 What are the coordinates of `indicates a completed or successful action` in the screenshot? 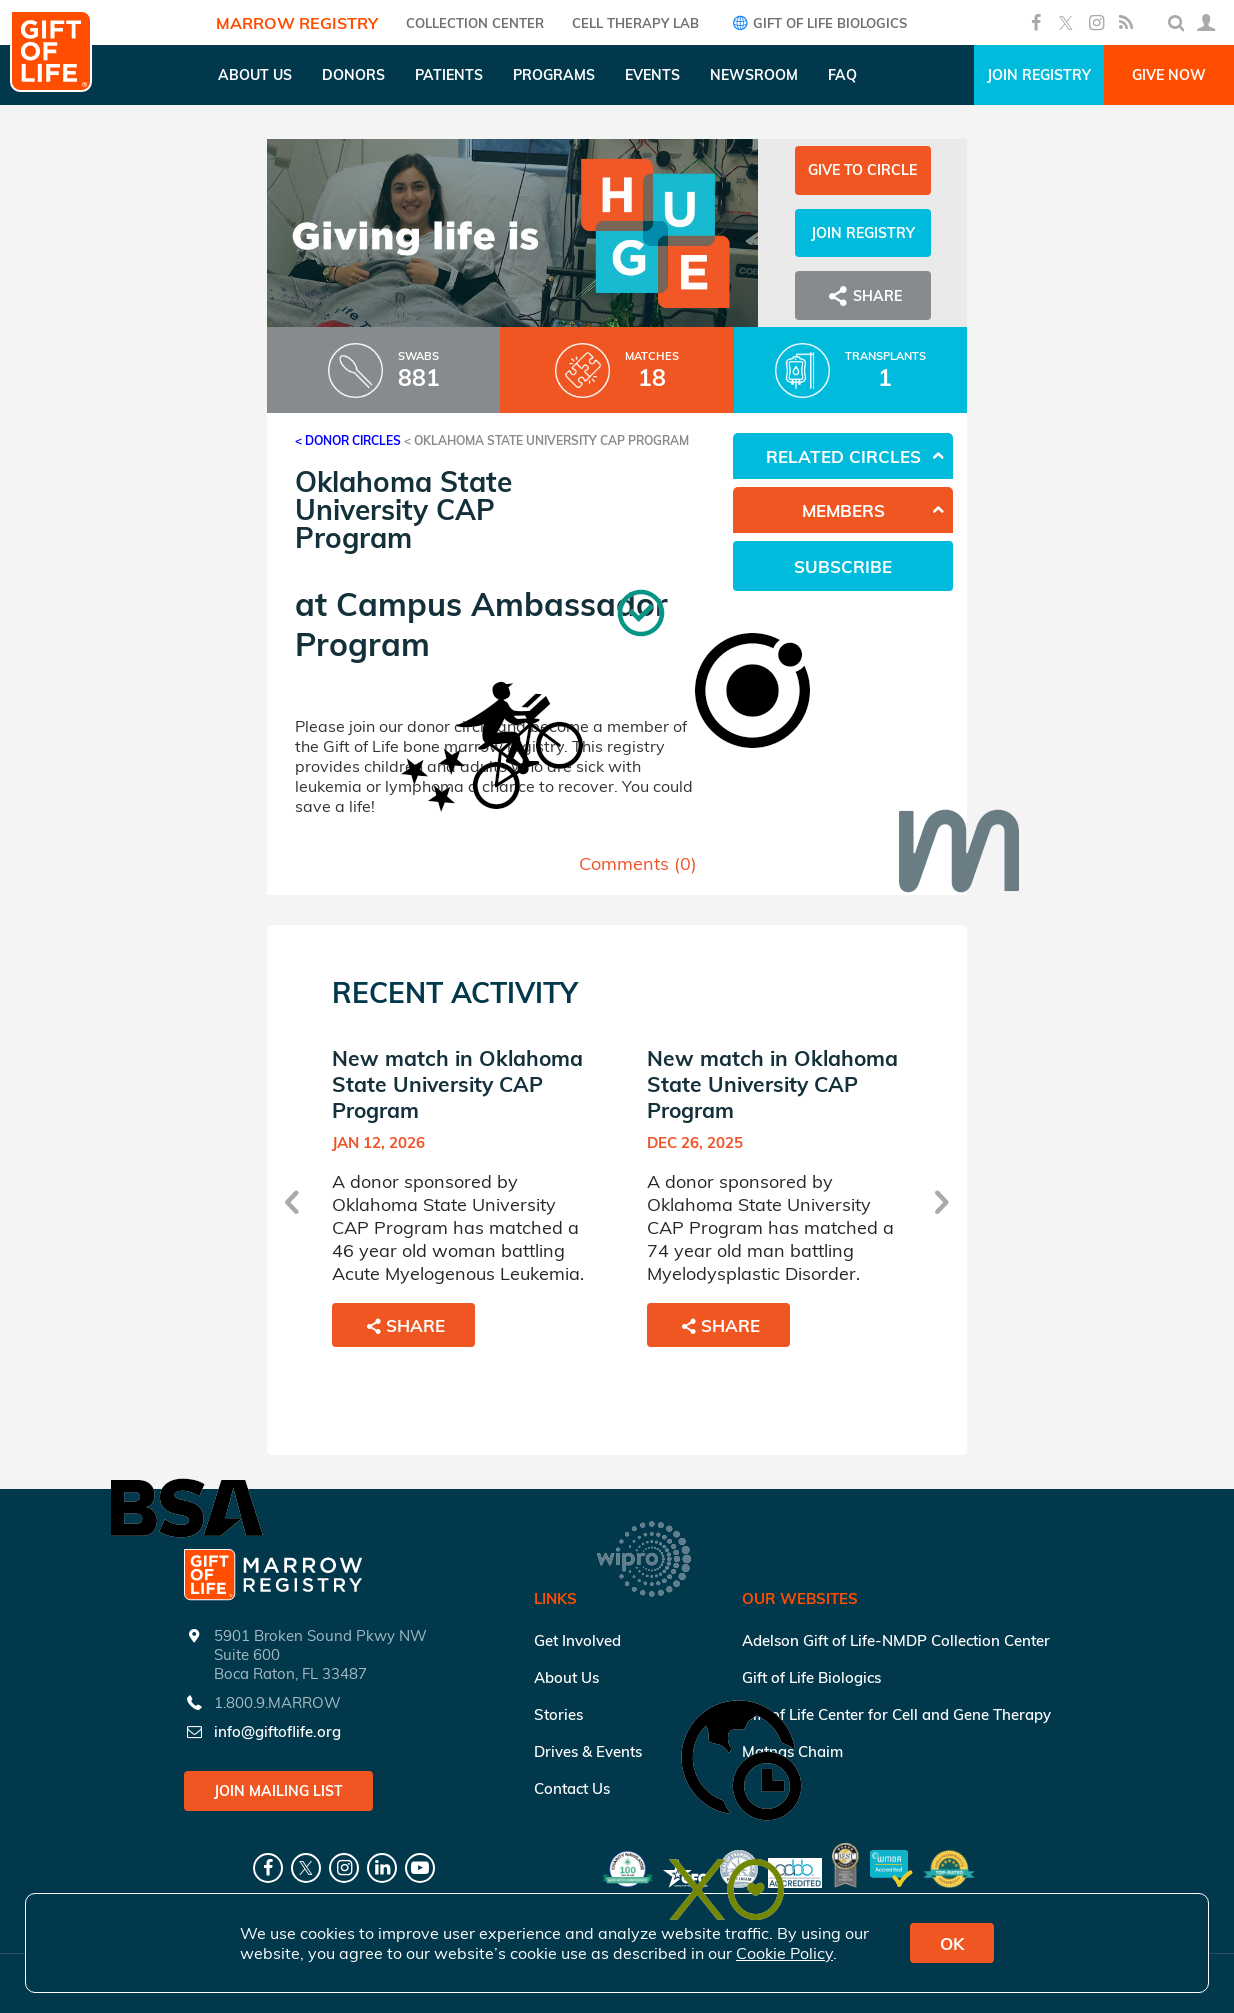 It's located at (641, 613).